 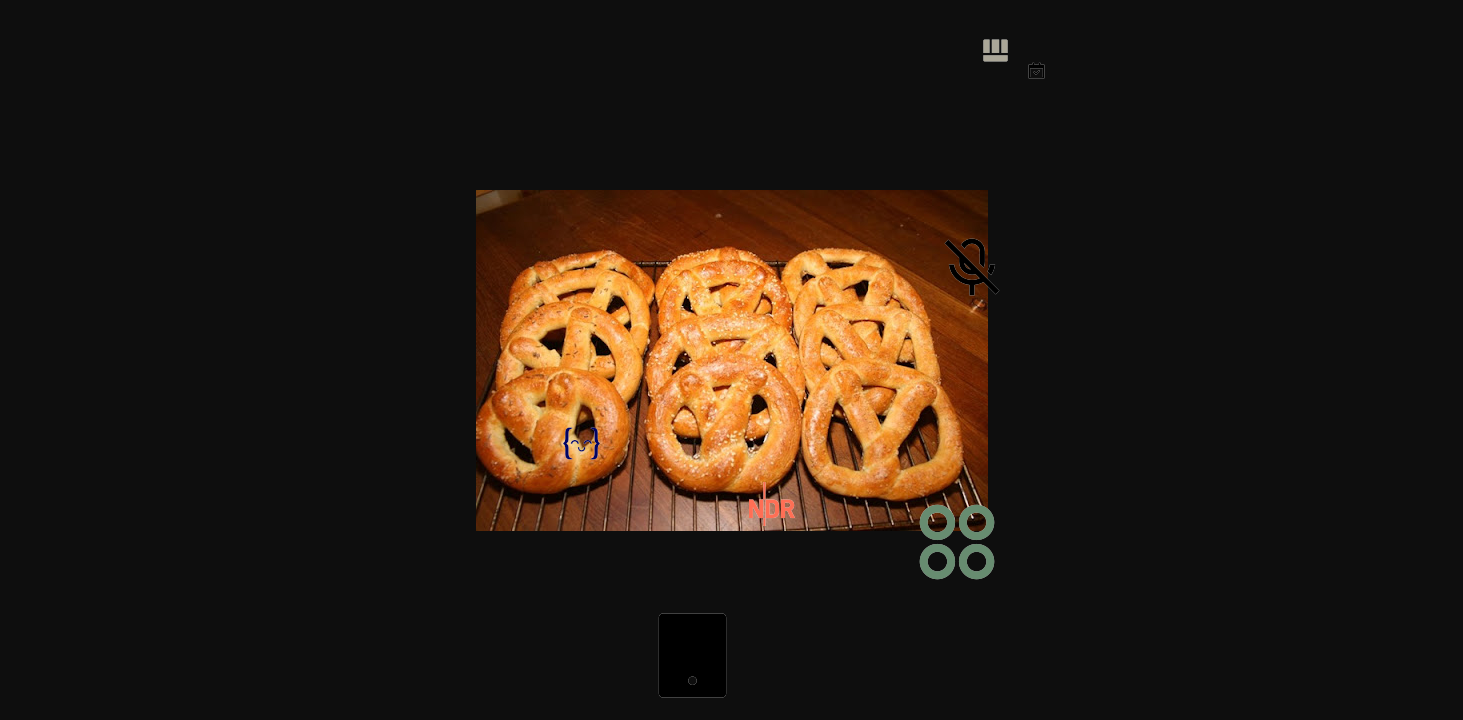 What do you see at coordinates (995, 50) in the screenshot?
I see `switch to table or grid view` at bounding box center [995, 50].